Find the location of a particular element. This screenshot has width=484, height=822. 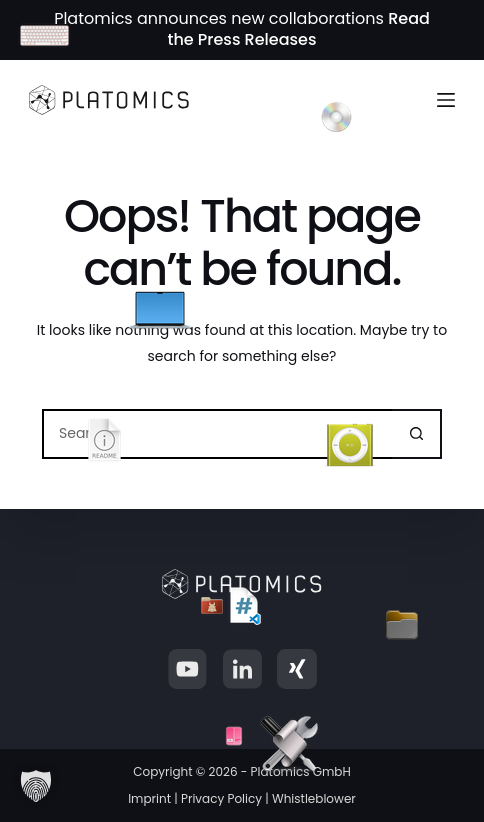

a debian software package file is located at coordinates (234, 736).